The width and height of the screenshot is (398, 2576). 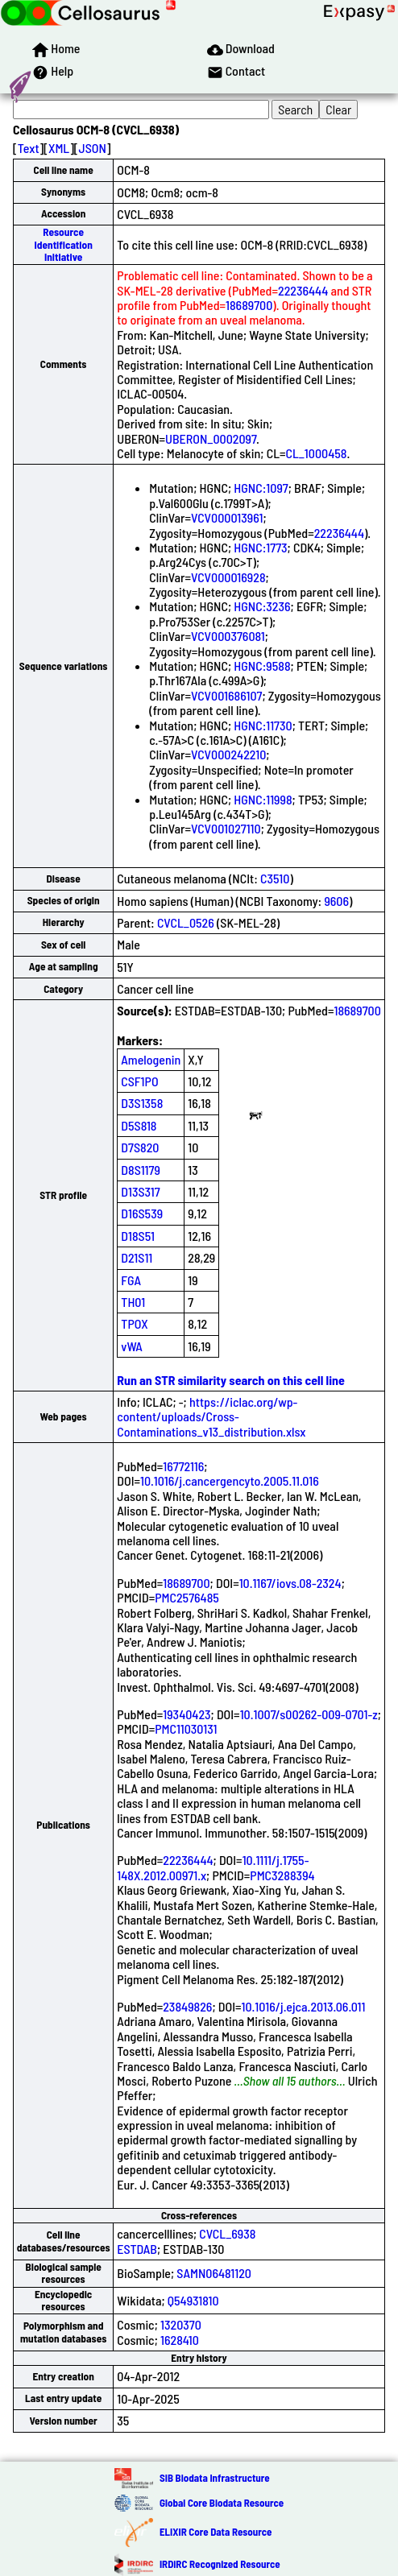 What do you see at coordinates (20, 87) in the screenshot?
I see `select elf or fantasy race character` at bounding box center [20, 87].